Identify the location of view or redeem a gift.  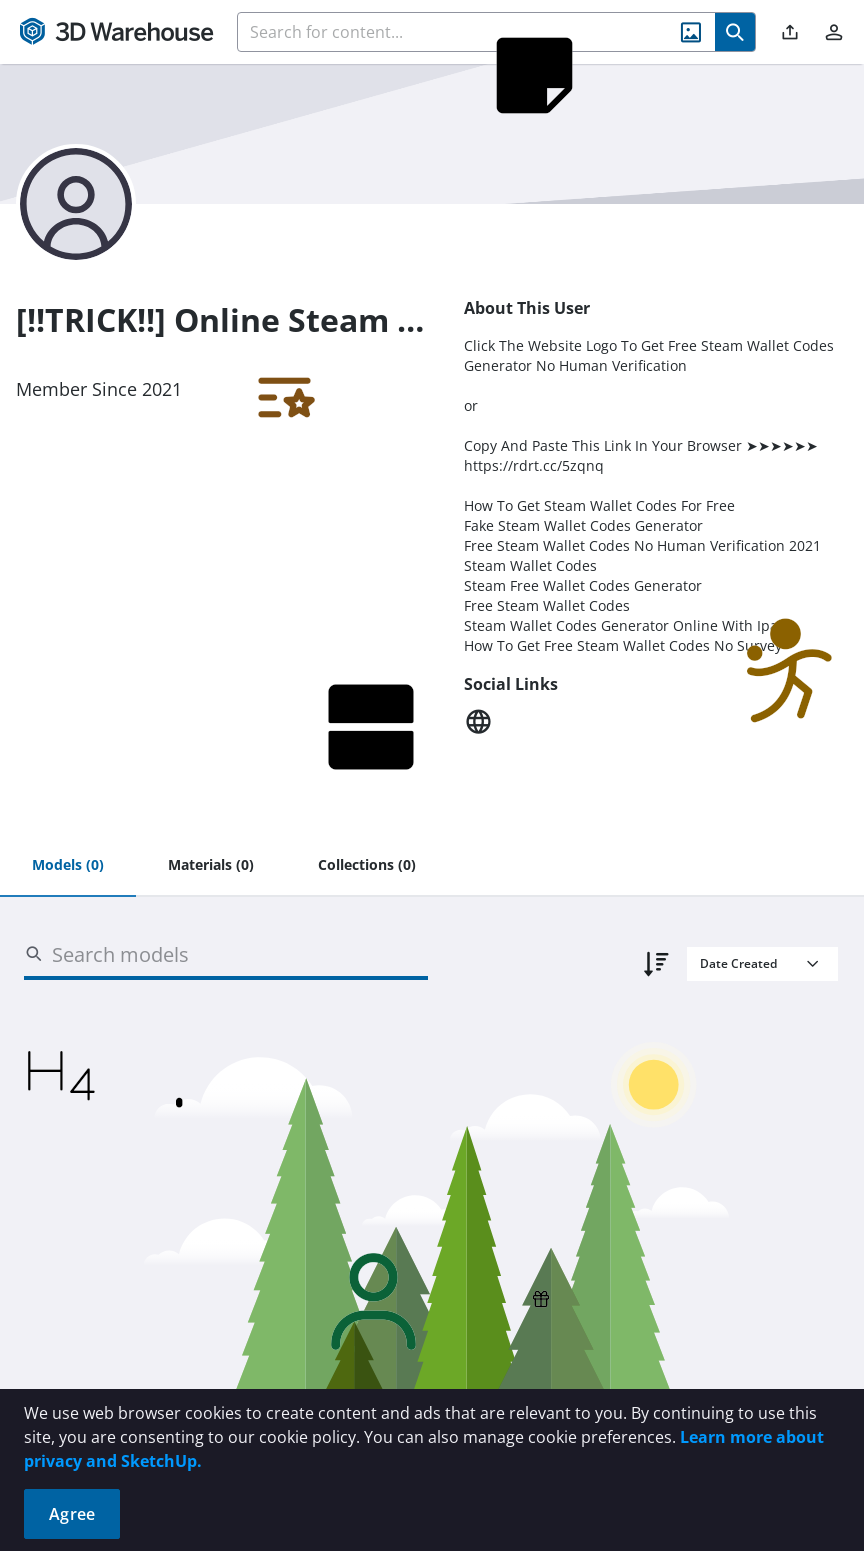
(541, 1299).